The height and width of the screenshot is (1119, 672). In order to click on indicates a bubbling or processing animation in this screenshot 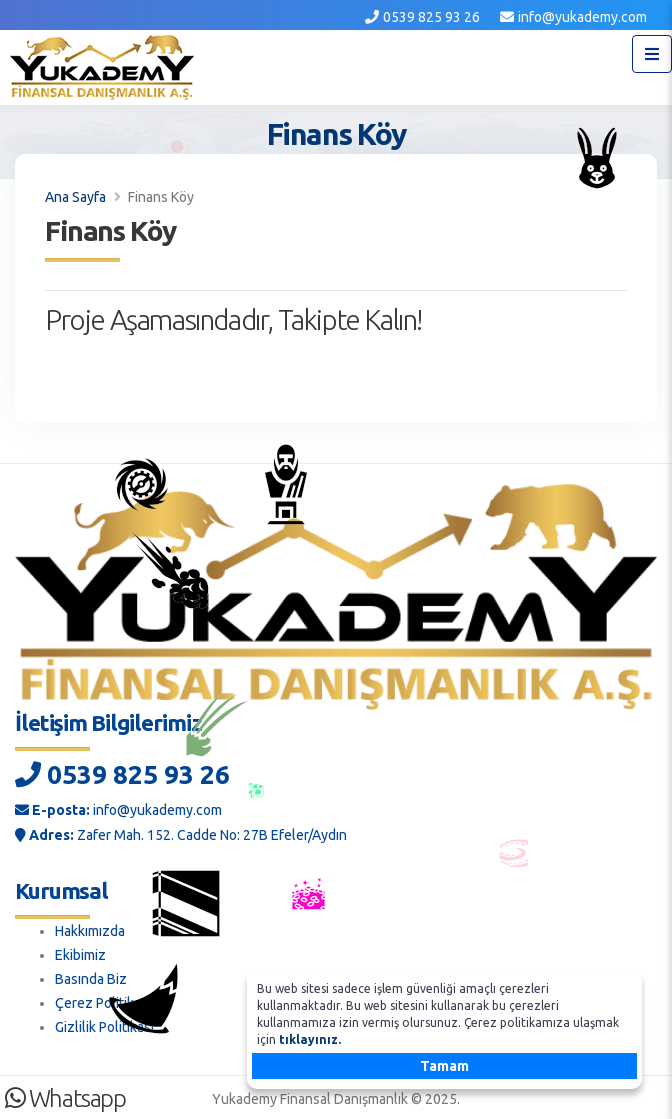, I will do `click(256, 790)`.